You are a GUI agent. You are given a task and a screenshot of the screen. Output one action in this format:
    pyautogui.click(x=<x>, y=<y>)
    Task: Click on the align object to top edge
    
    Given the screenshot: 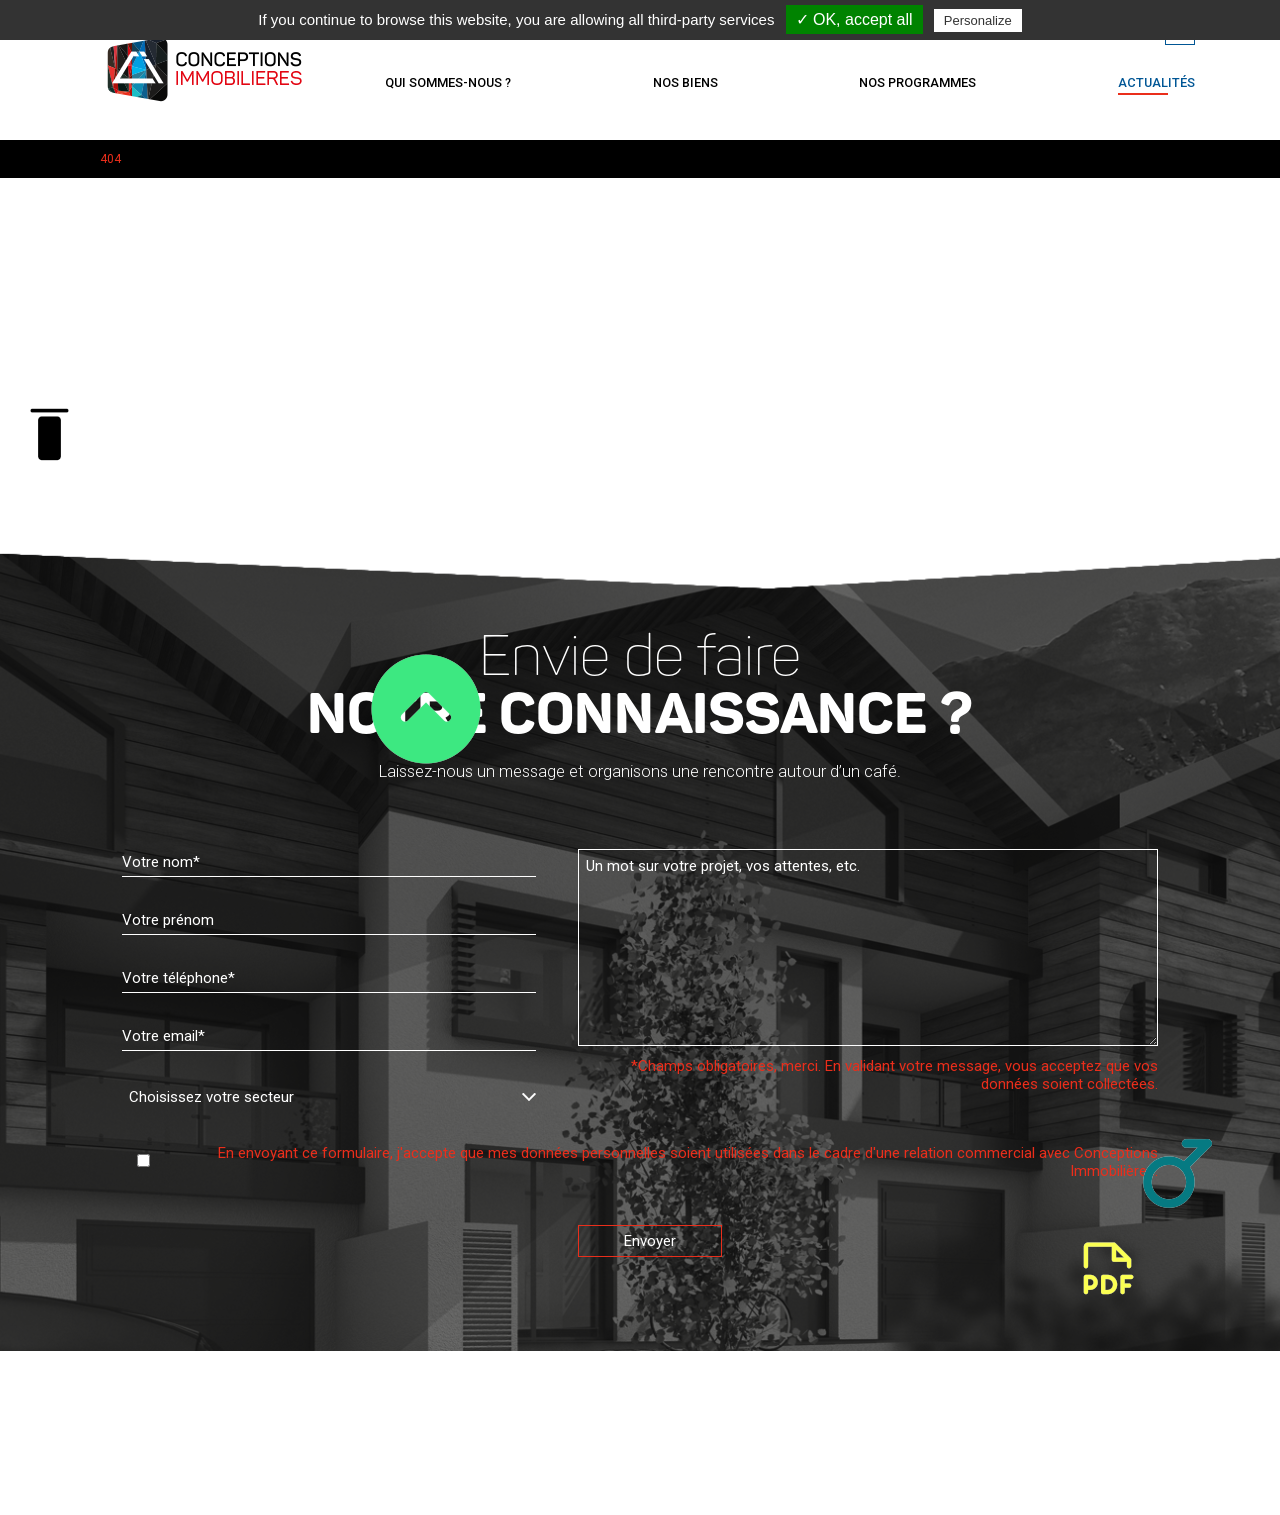 What is the action you would take?
    pyautogui.click(x=49, y=433)
    